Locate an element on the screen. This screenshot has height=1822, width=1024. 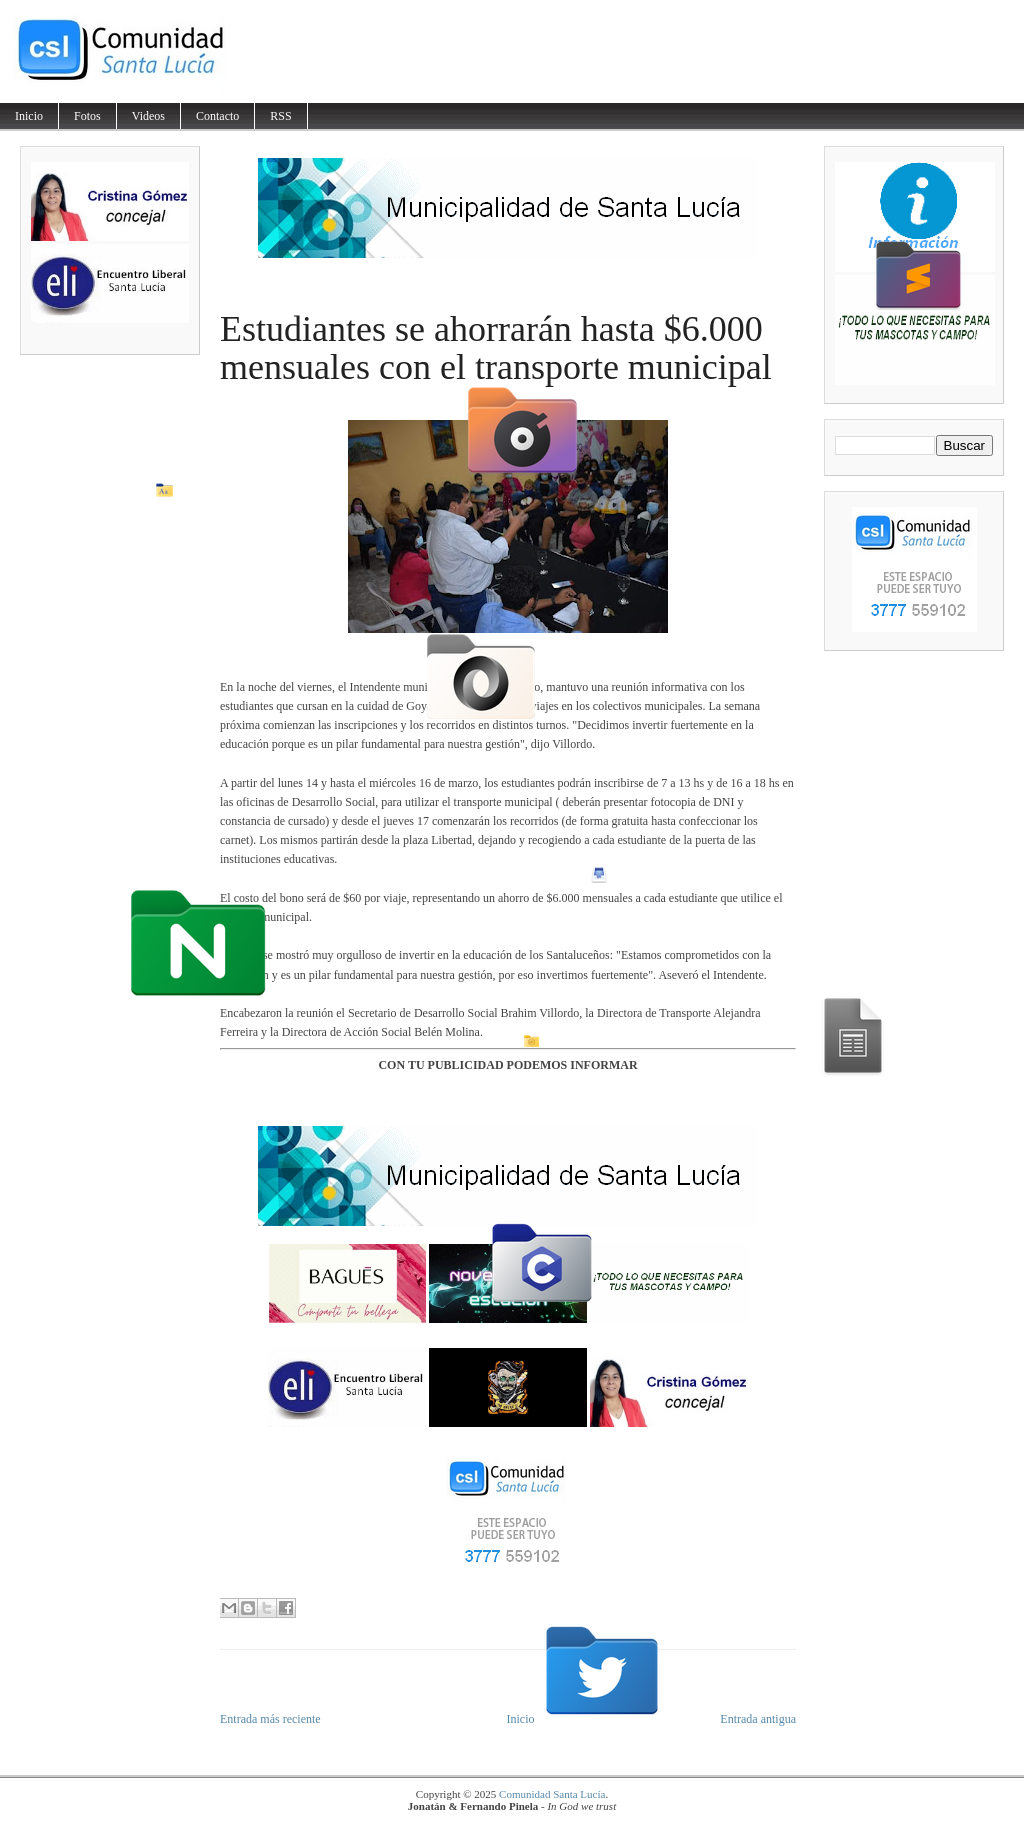
open folder containing JSON configuration files is located at coordinates (480, 679).